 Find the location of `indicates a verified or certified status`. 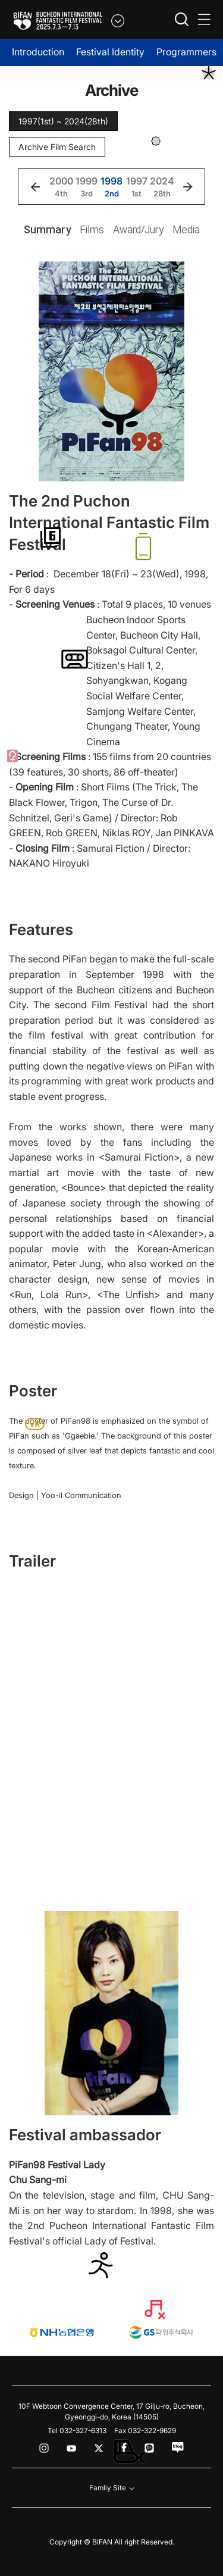

indicates a verified or certified status is located at coordinates (156, 141).